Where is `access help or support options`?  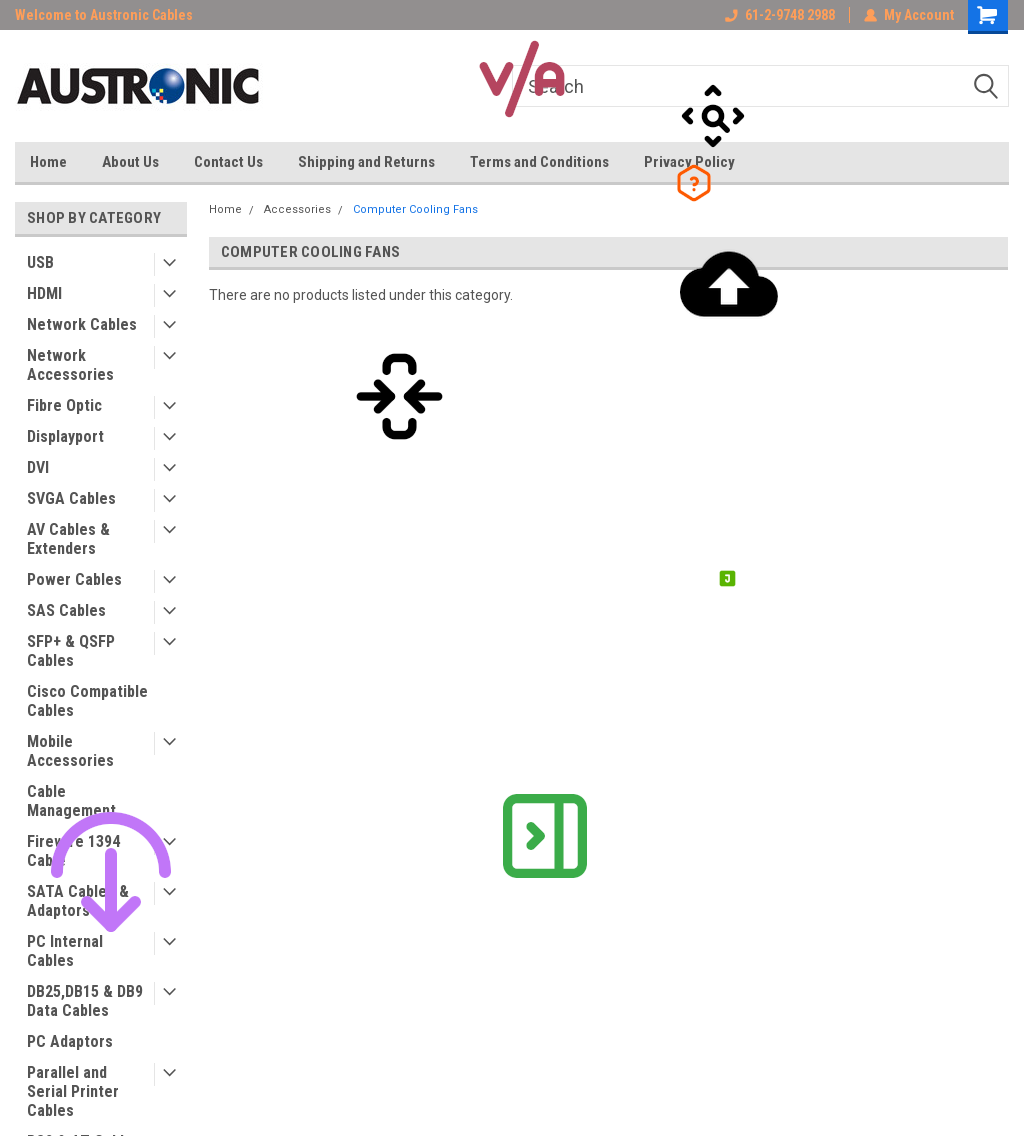
access help or support options is located at coordinates (694, 183).